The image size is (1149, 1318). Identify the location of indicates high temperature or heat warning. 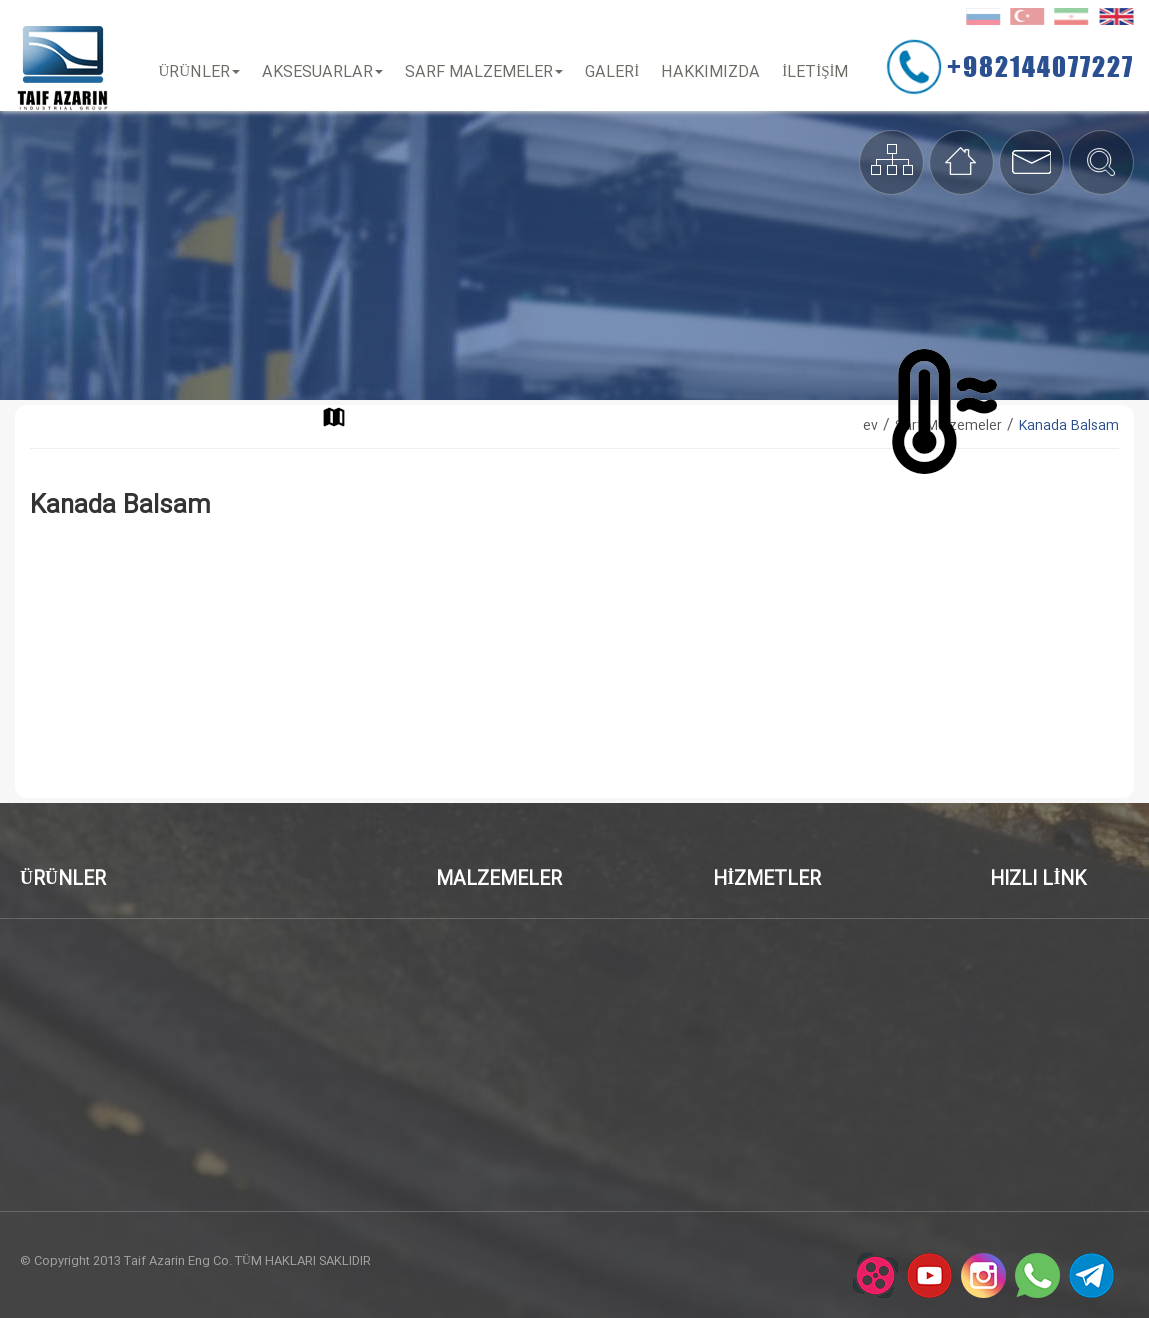
(934, 411).